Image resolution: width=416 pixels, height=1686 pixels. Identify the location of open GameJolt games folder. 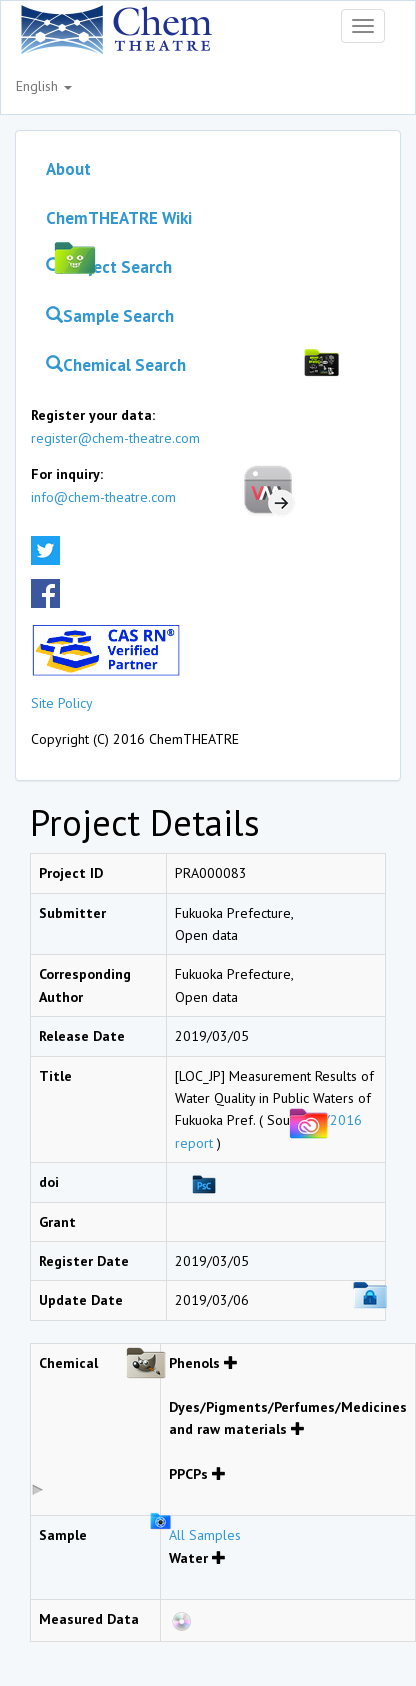
(75, 259).